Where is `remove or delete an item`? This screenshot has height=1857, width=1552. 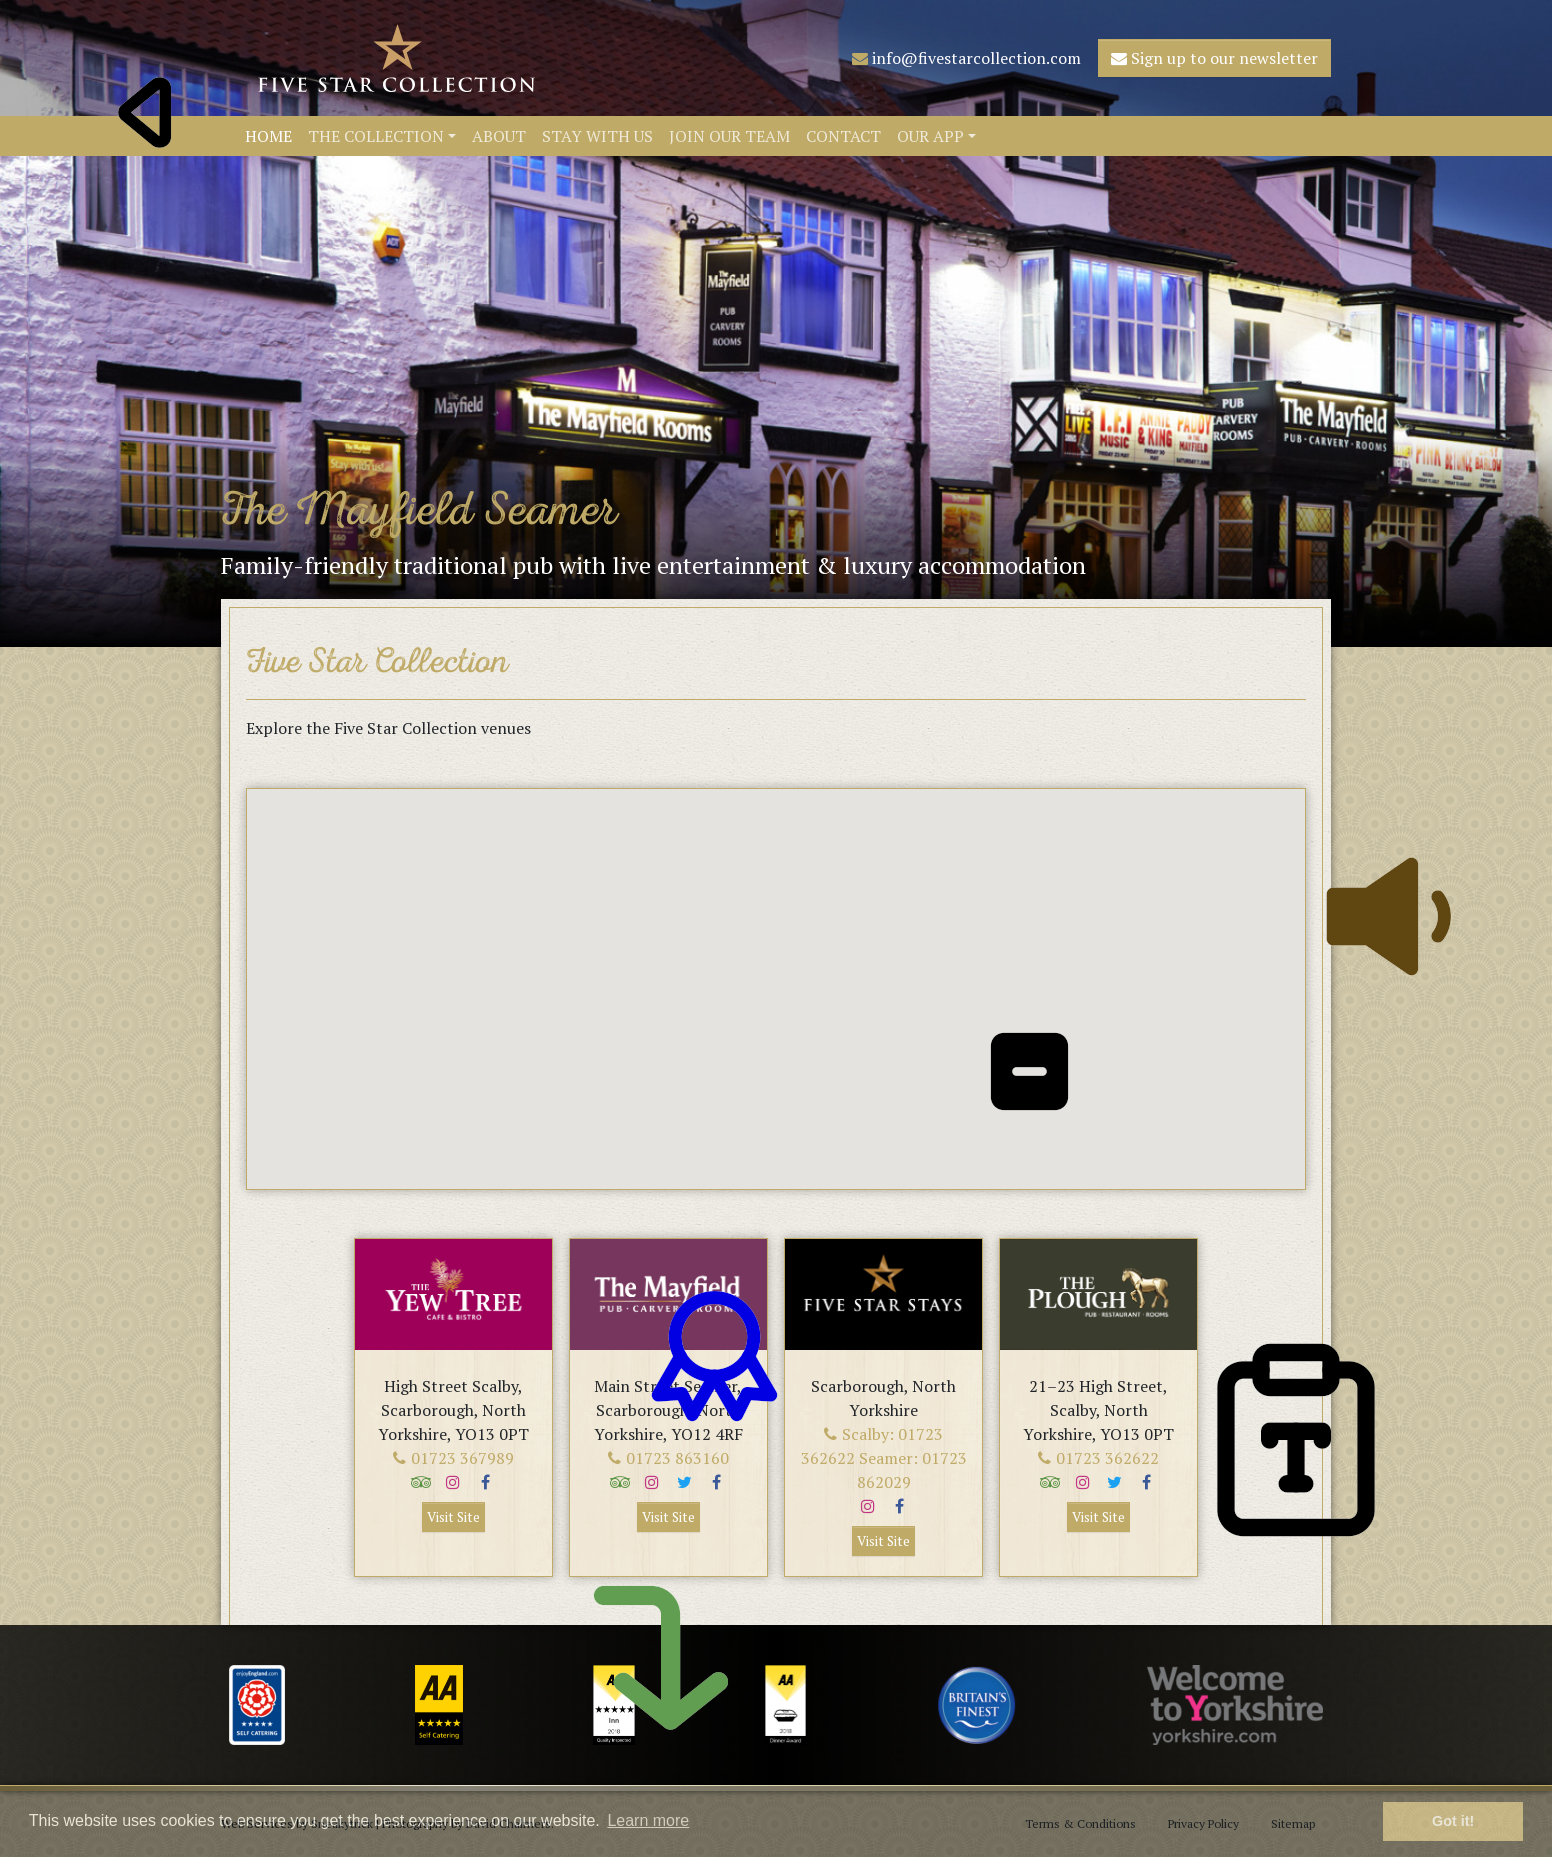
remove or delete an item is located at coordinates (1029, 1071).